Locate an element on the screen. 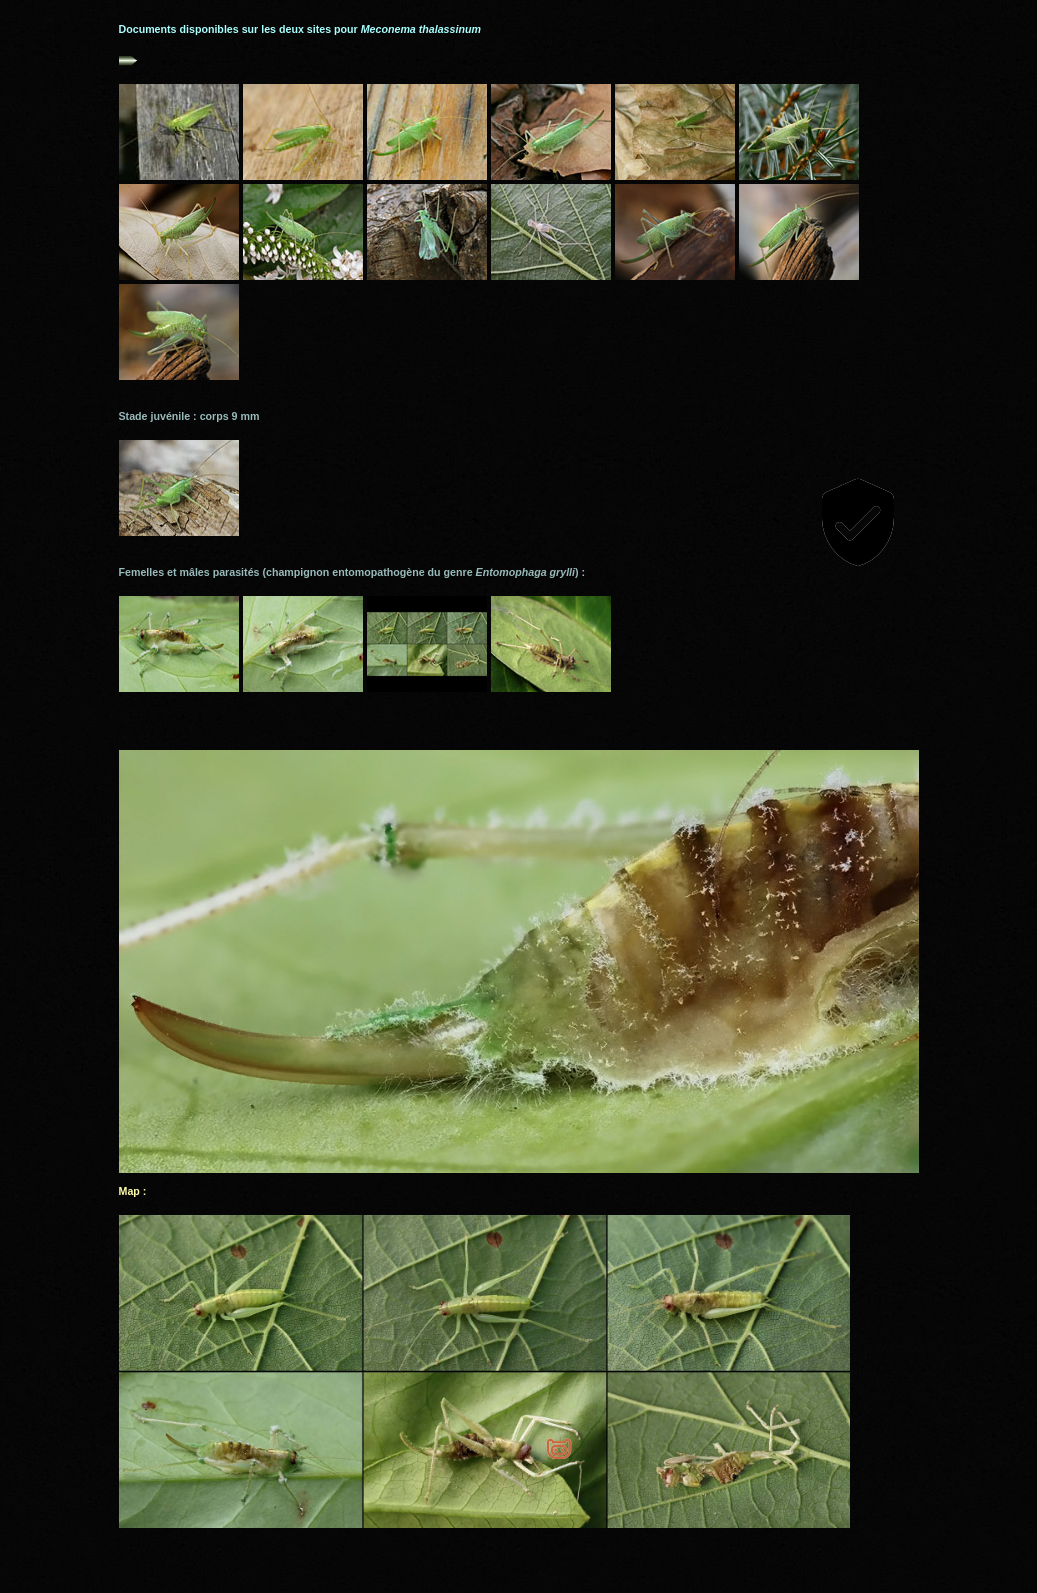 The image size is (1037, 1593). indicates a verified or trusted user account is located at coordinates (858, 522).